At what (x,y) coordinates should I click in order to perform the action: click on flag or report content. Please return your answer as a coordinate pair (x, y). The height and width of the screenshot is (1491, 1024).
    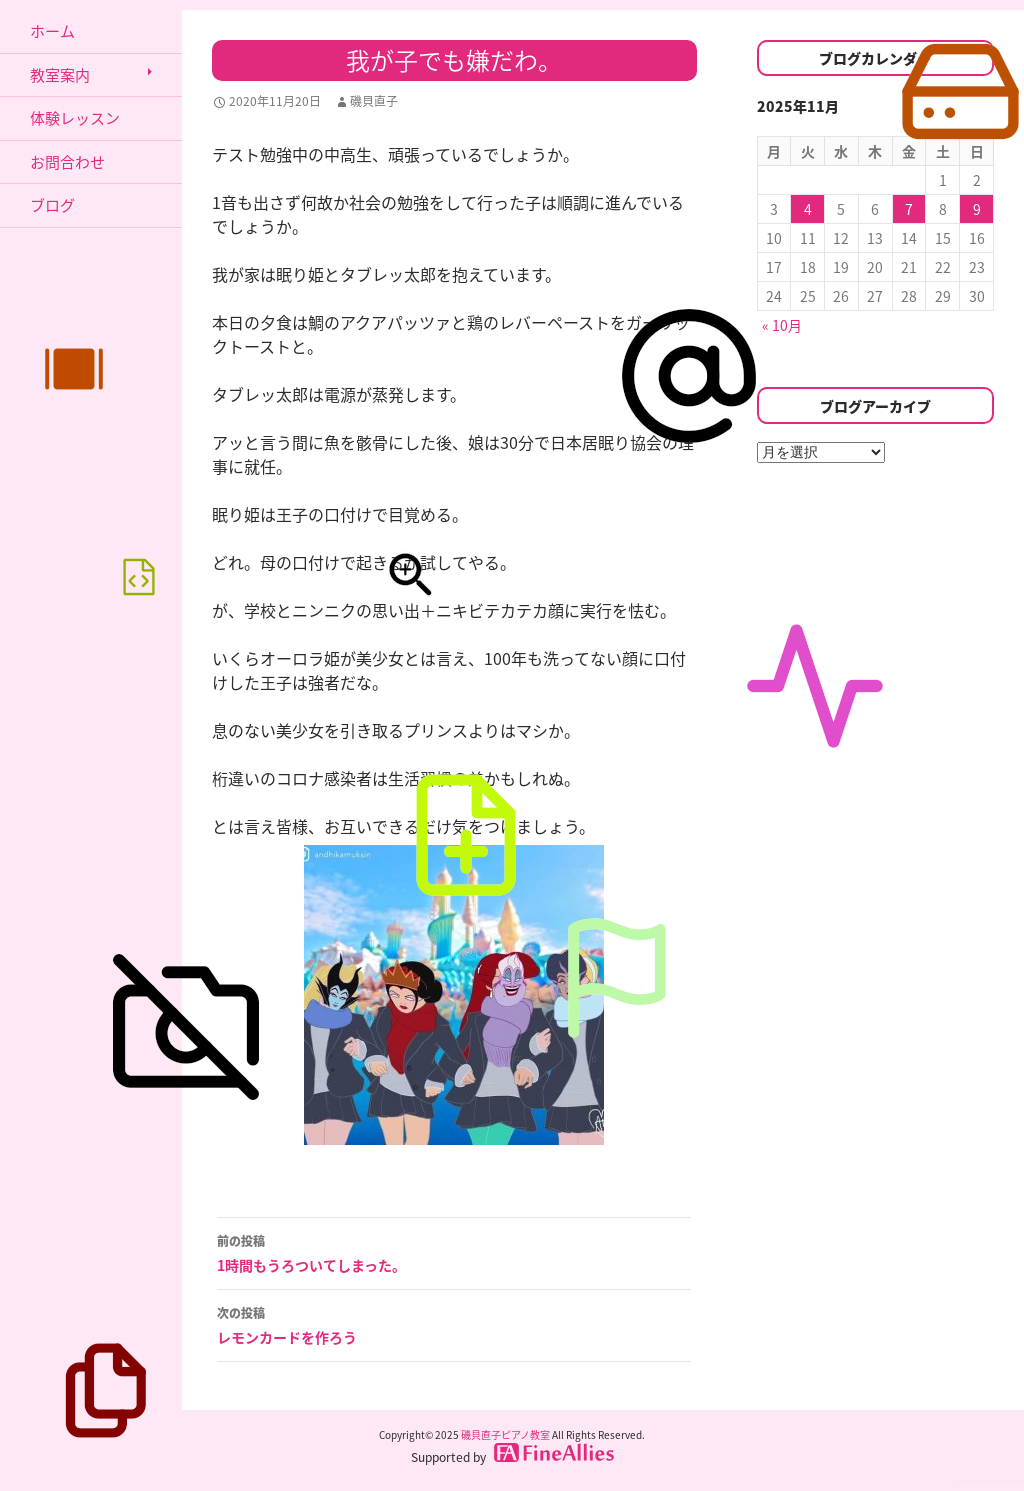
    Looking at the image, I should click on (617, 978).